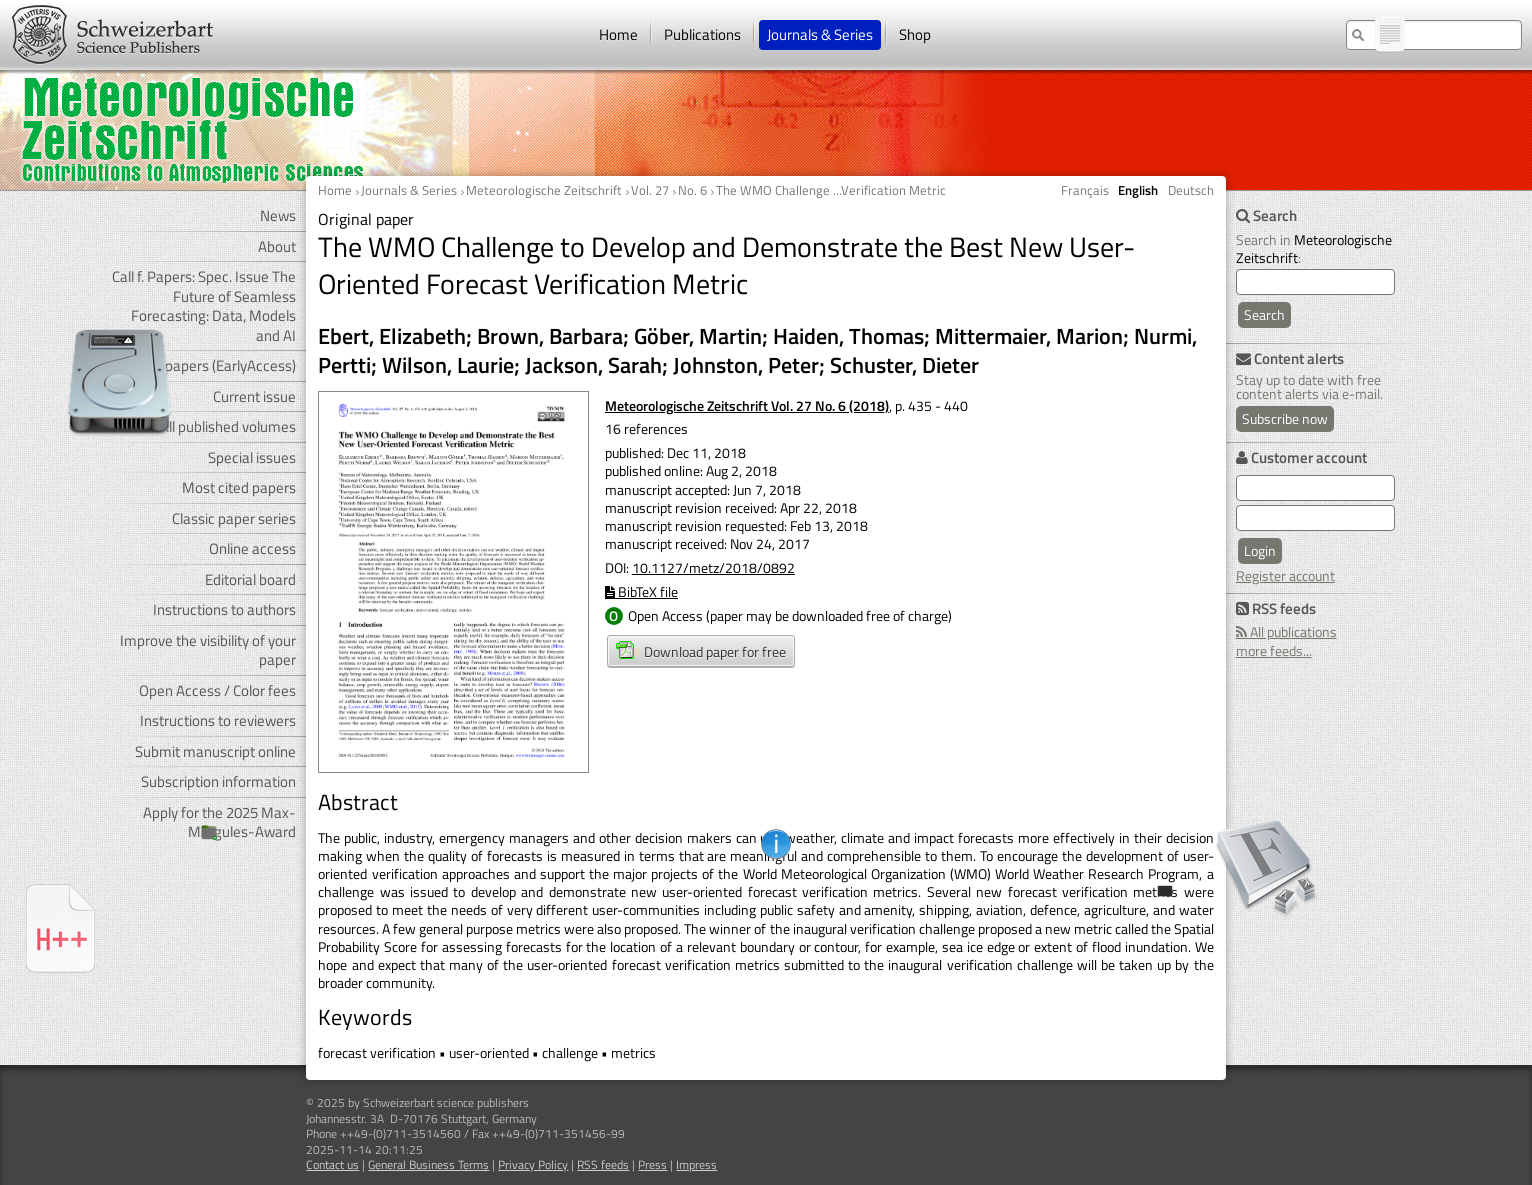 The image size is (1532, 1185). What do you see at coordinates (60, 928) in the screenshot?
I see `a c++ header file` at bounding box center [60, 928].